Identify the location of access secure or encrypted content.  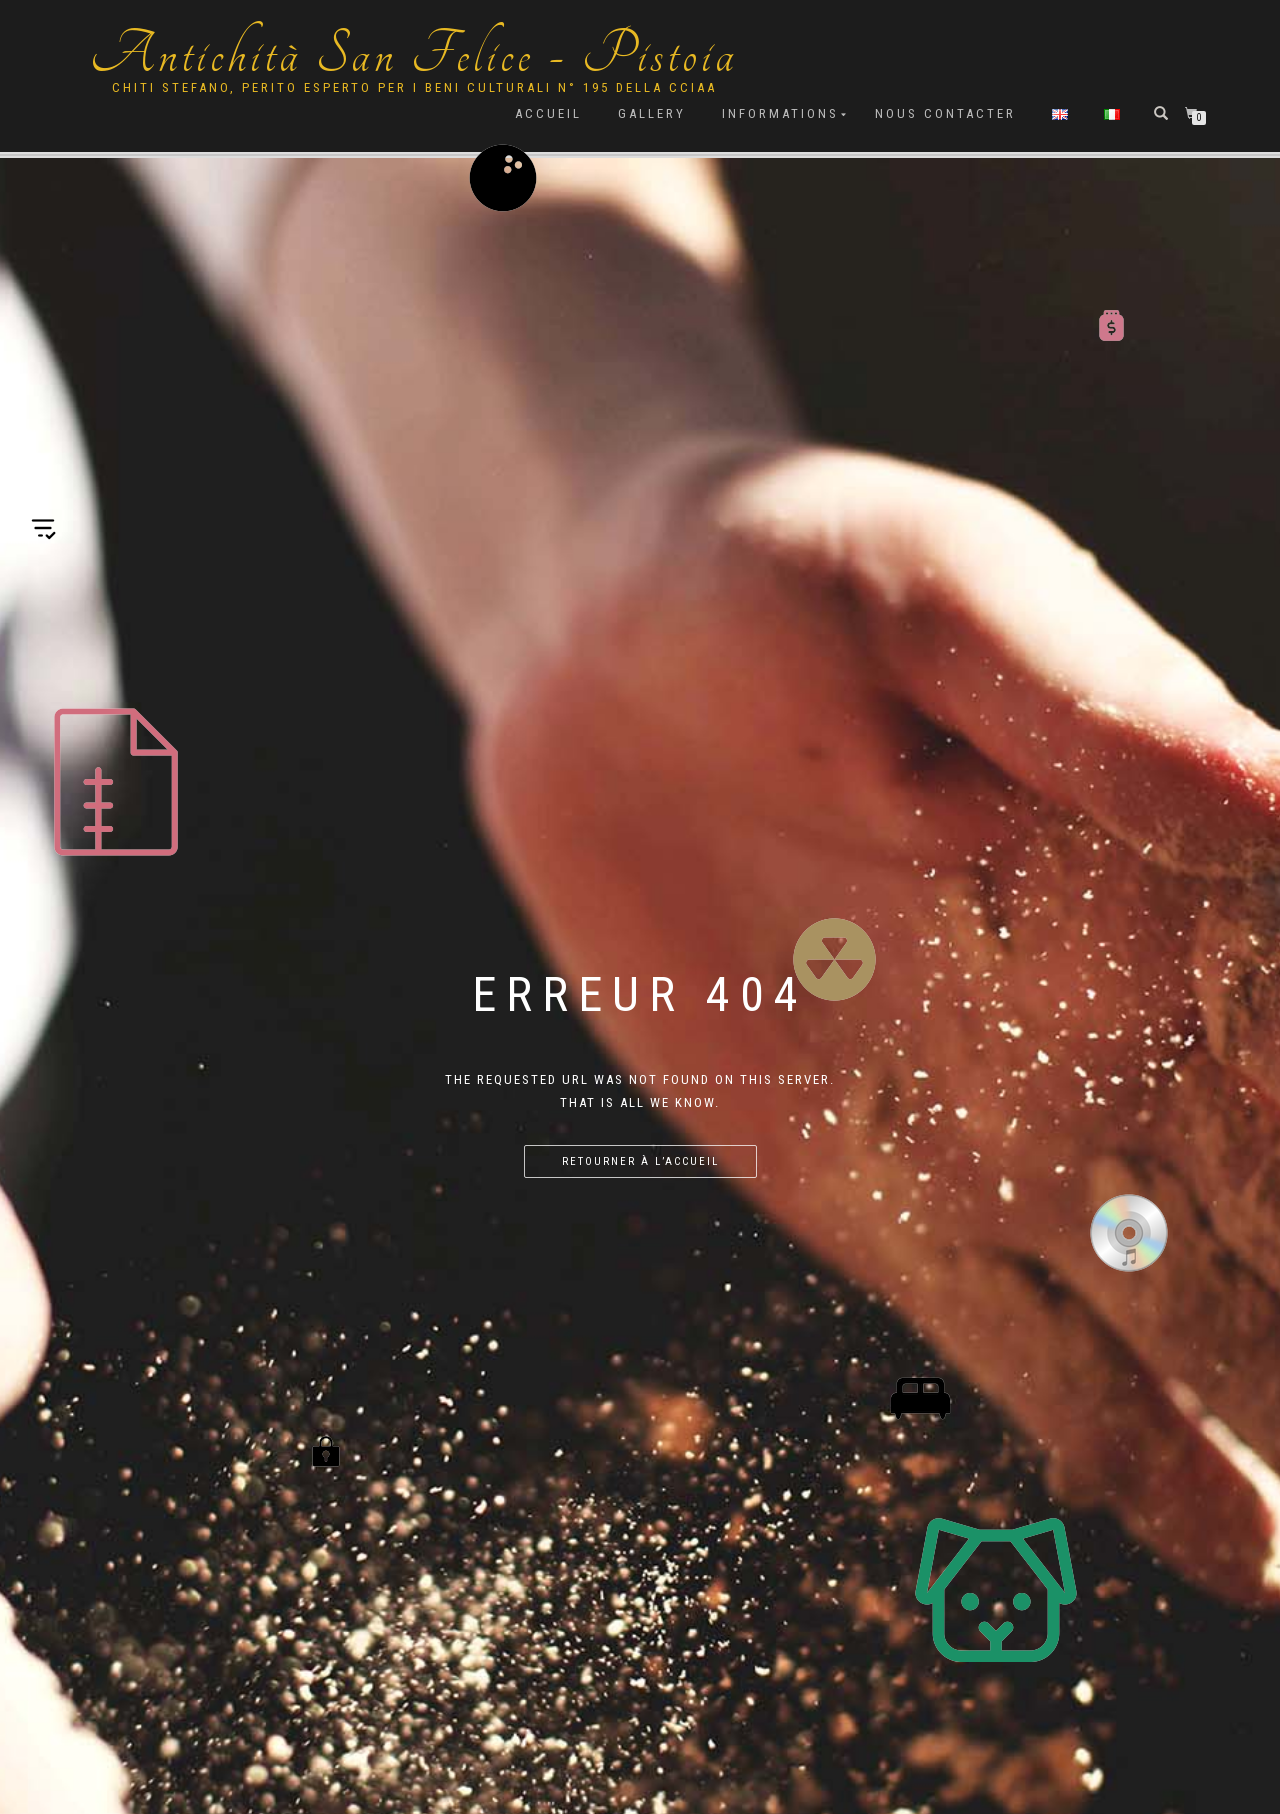
(326, 1453).